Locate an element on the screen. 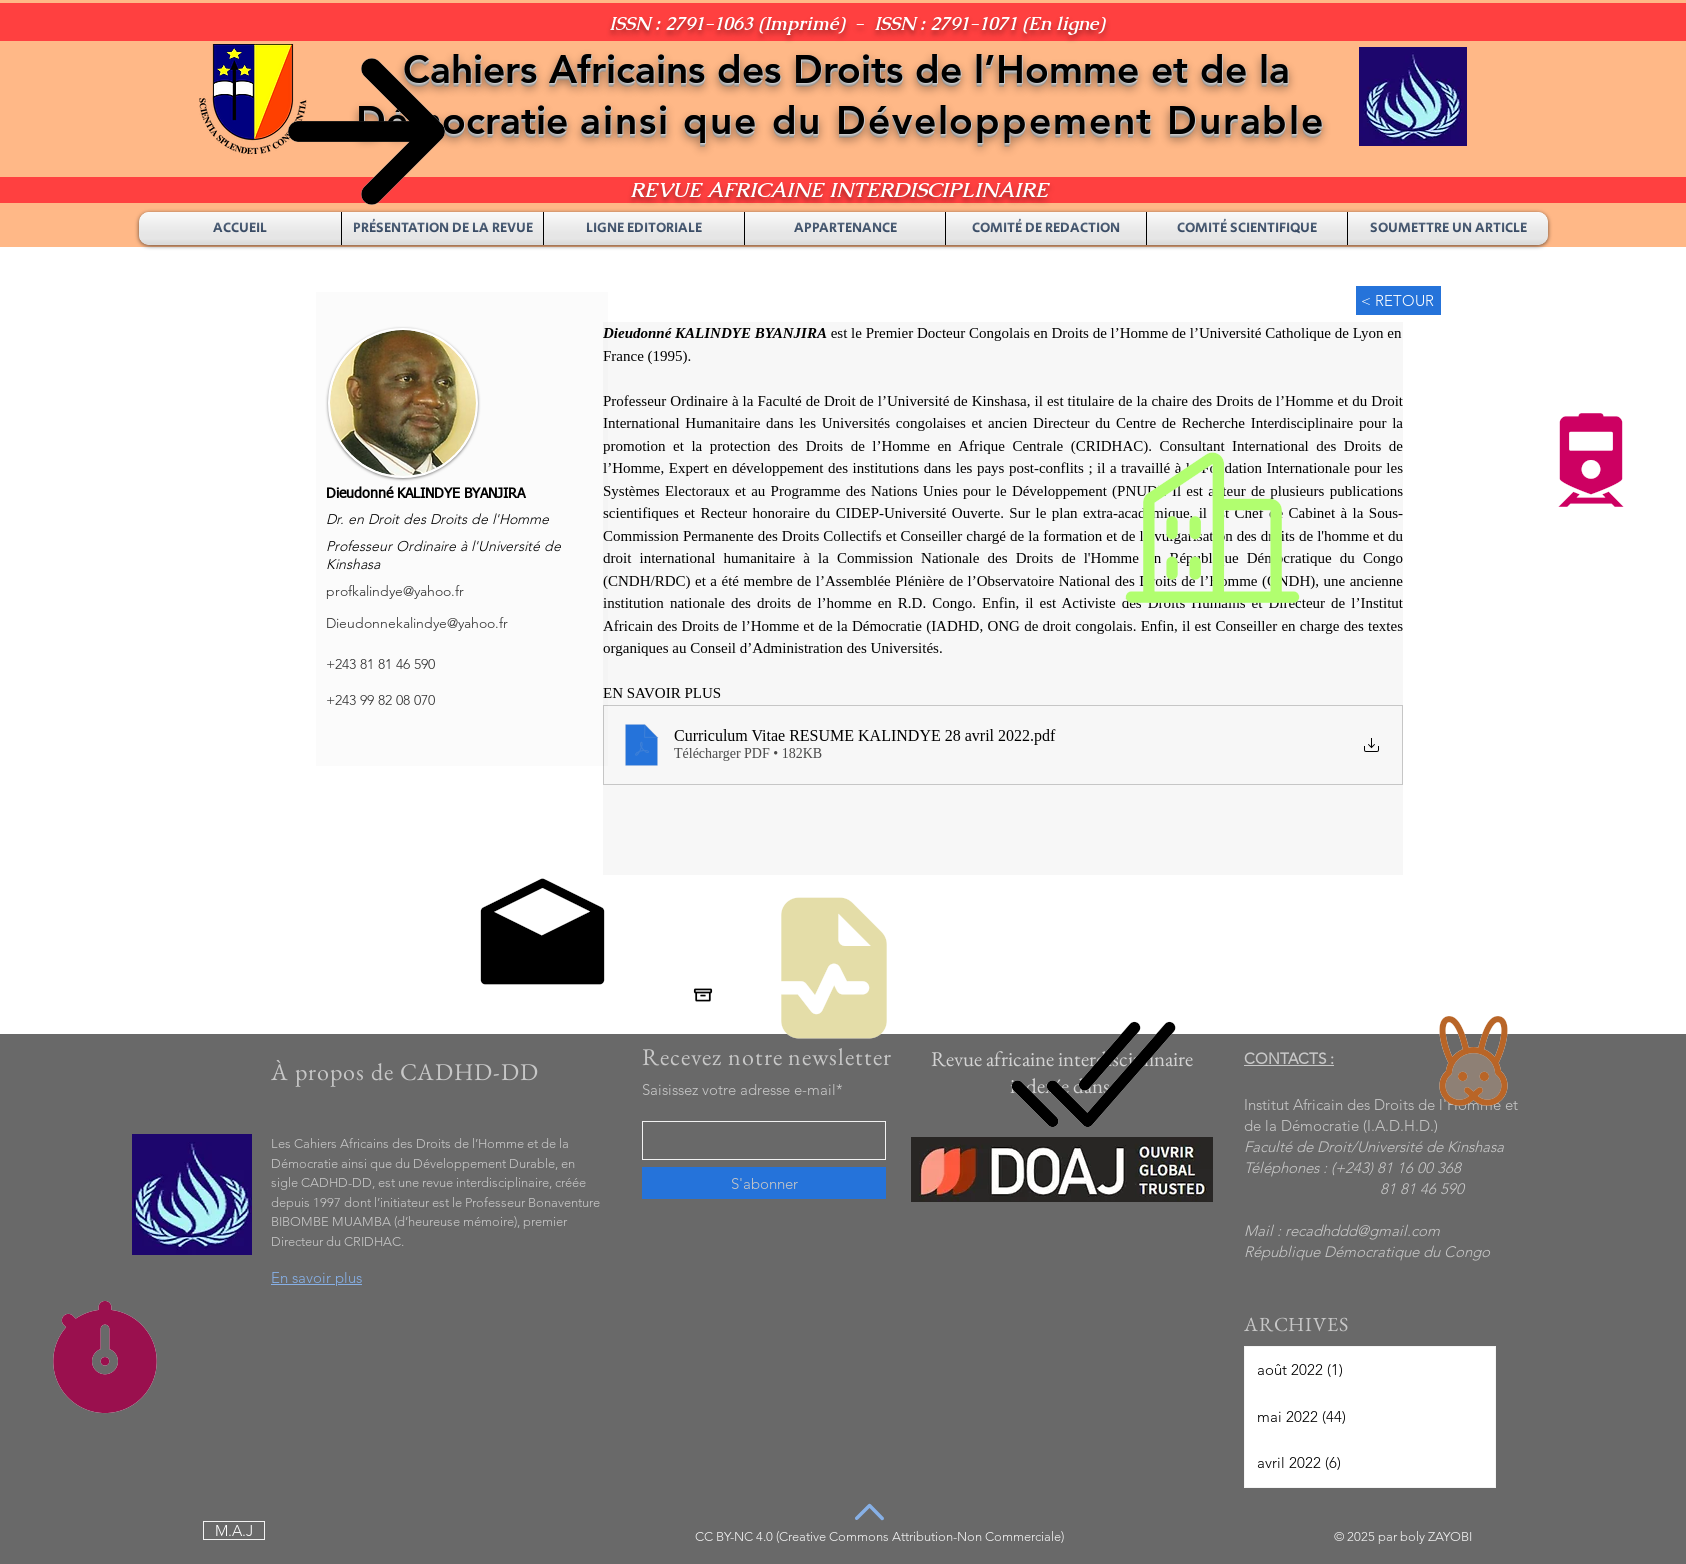  view nearby buildings or properties is located at coordinates (1212, 533).